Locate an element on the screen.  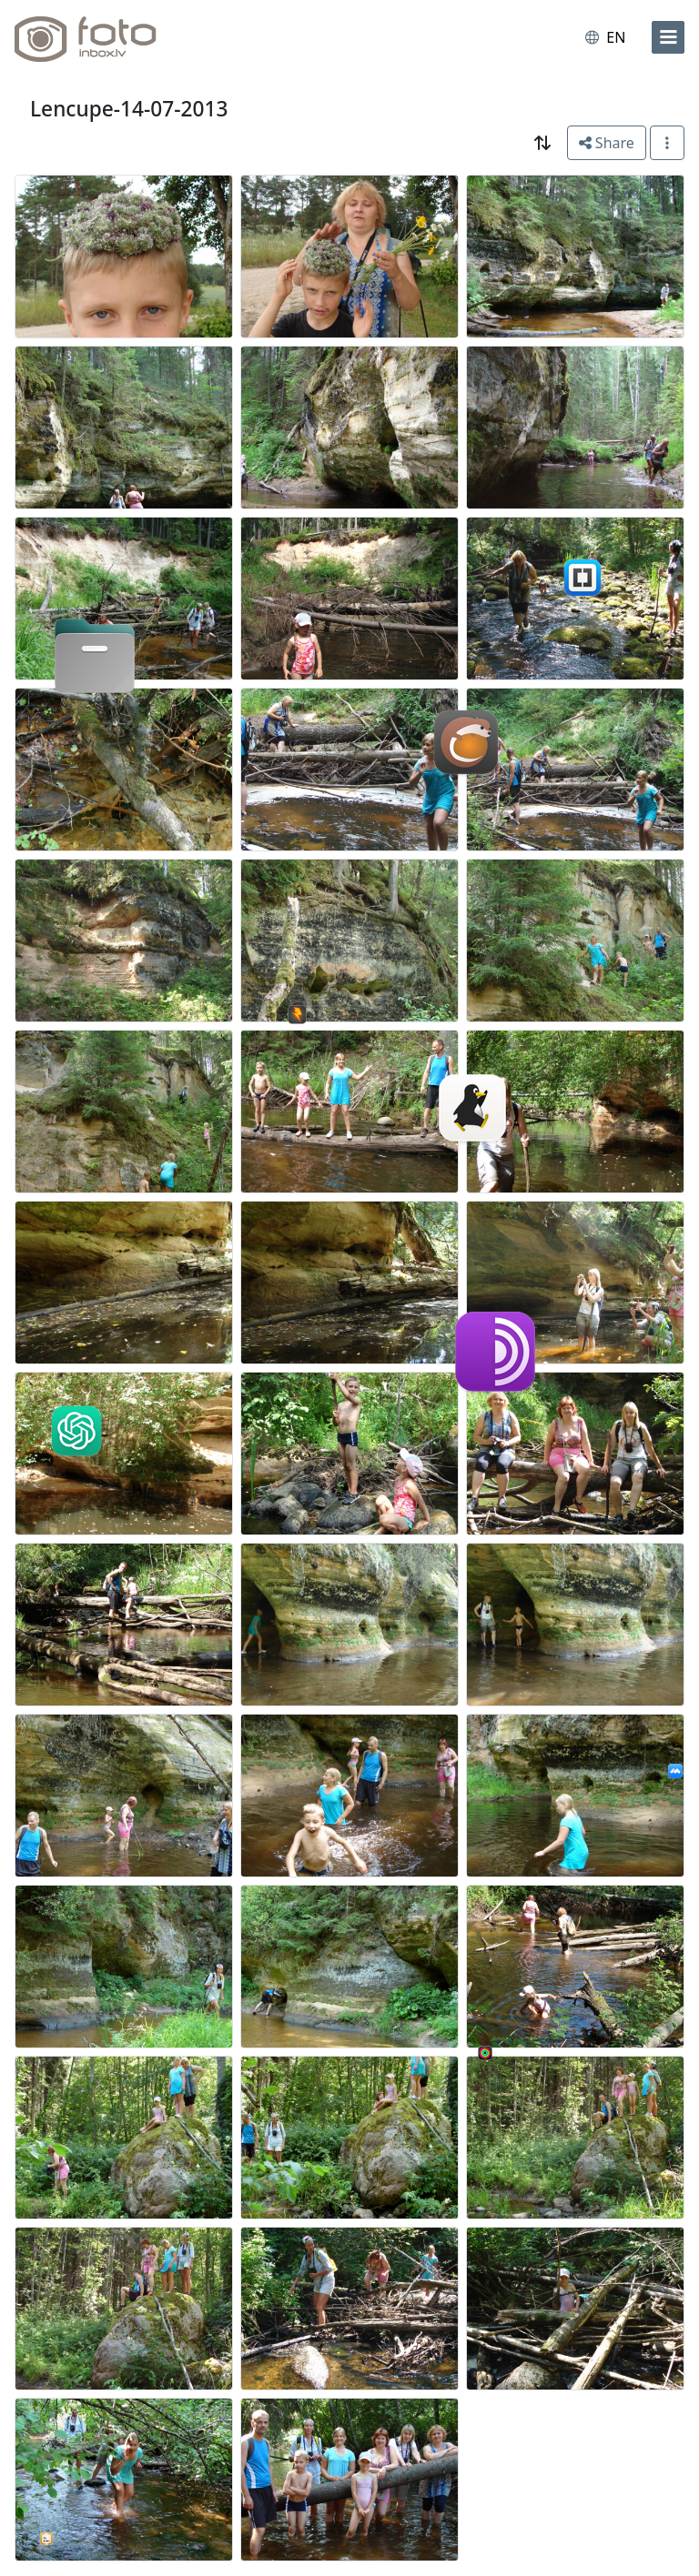
open ChatGPT app is located at coordinates (76, 1431).